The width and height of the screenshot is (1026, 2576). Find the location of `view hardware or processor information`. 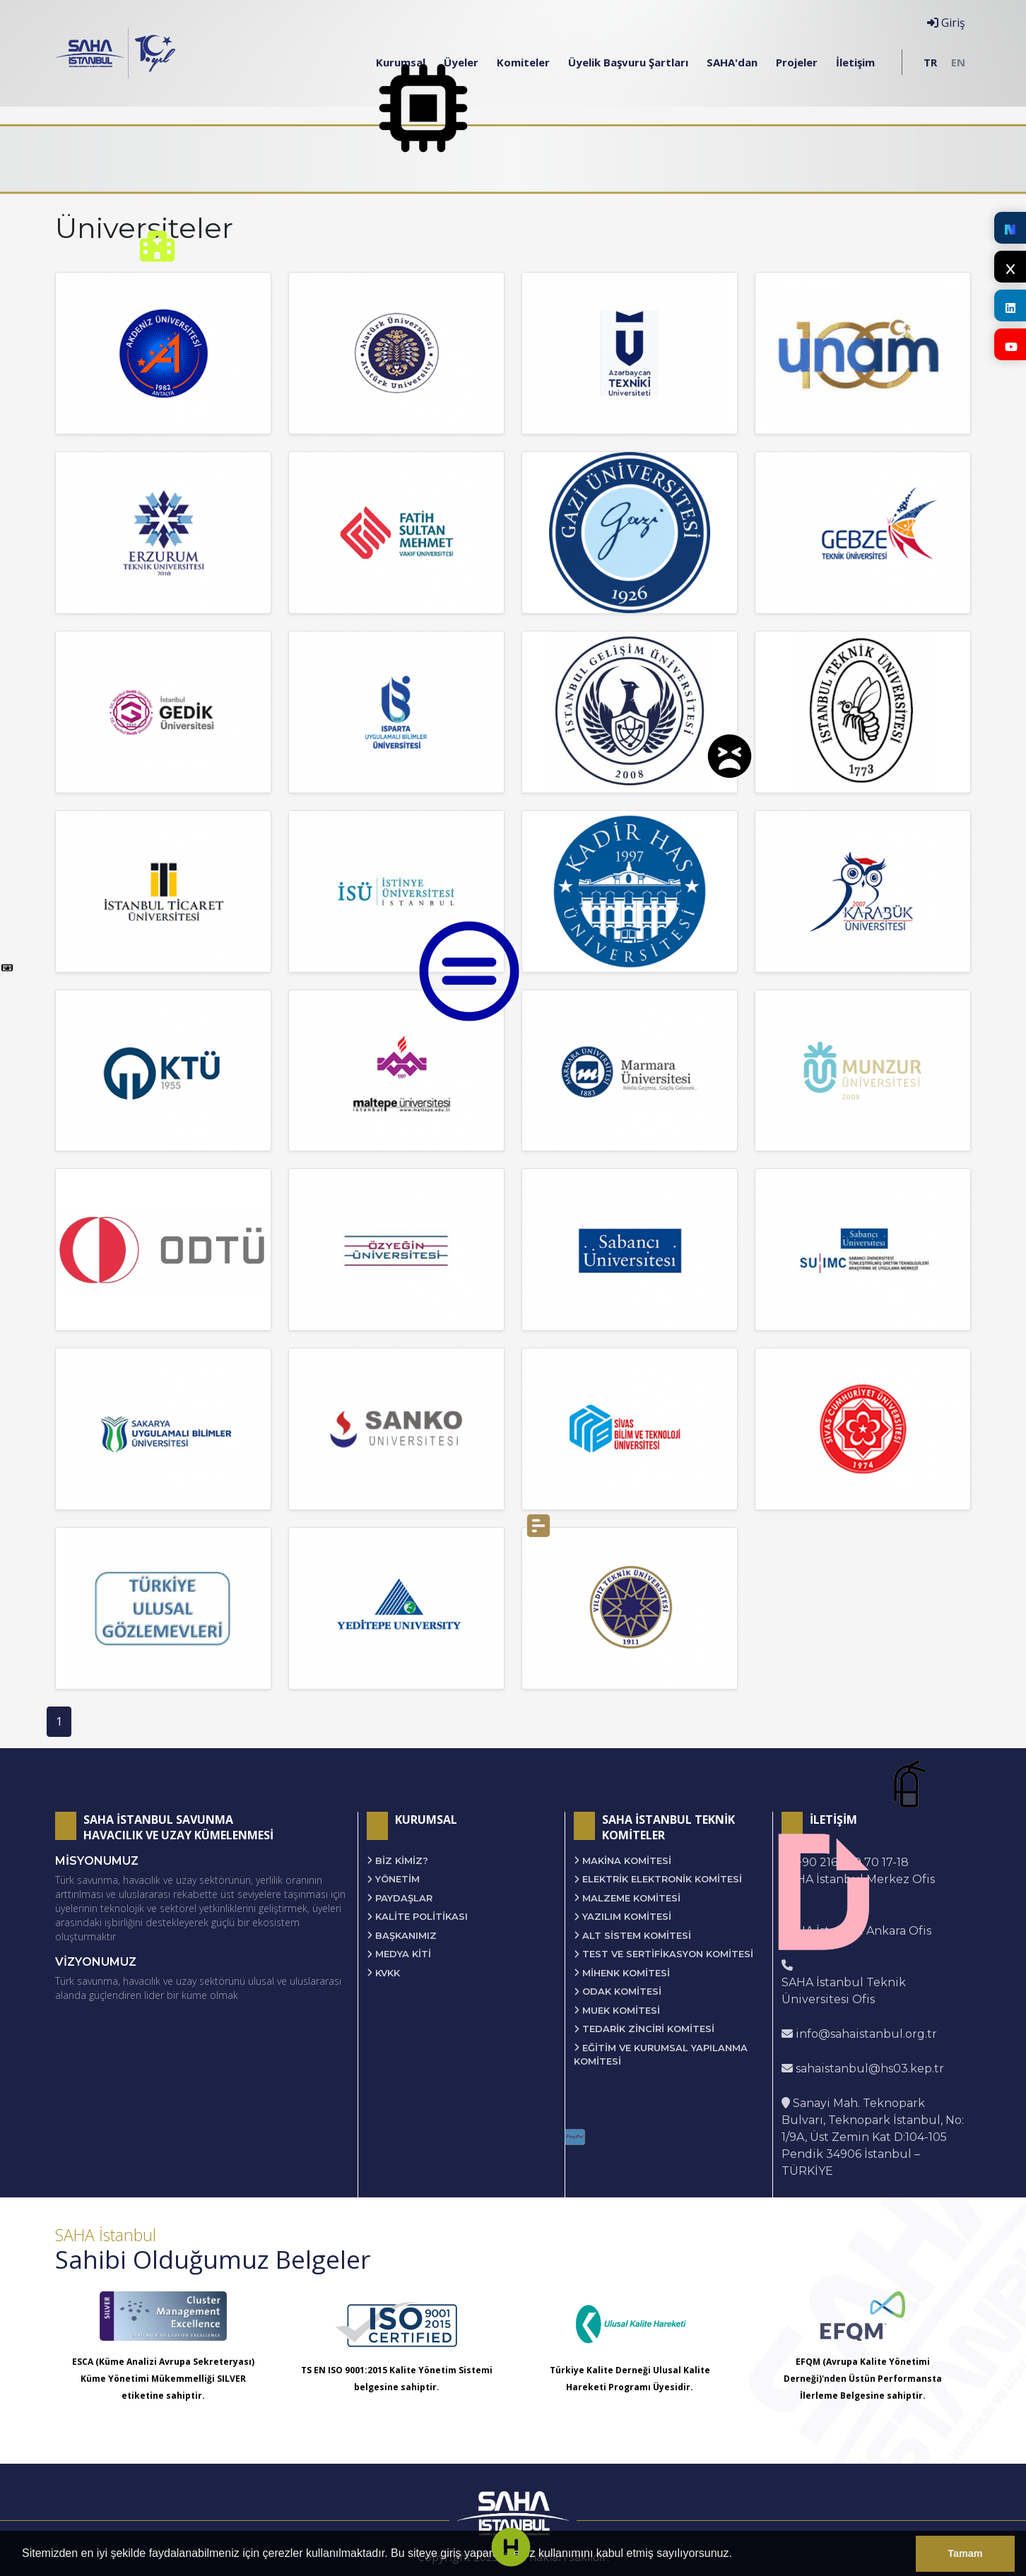

view hardware or processor information is located at coordinates (423, 108).